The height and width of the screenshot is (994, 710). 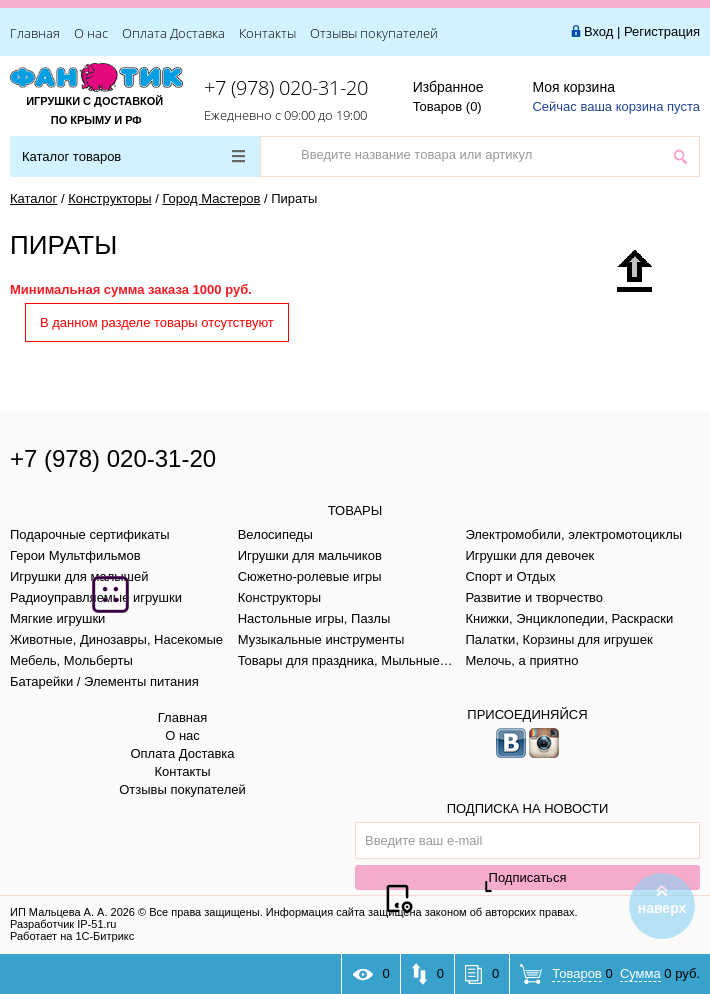 What do you see at coordinates (110, 594) in the screenshot?
I see `roll or randomize with a value of four` at bounding box center [110, 594].